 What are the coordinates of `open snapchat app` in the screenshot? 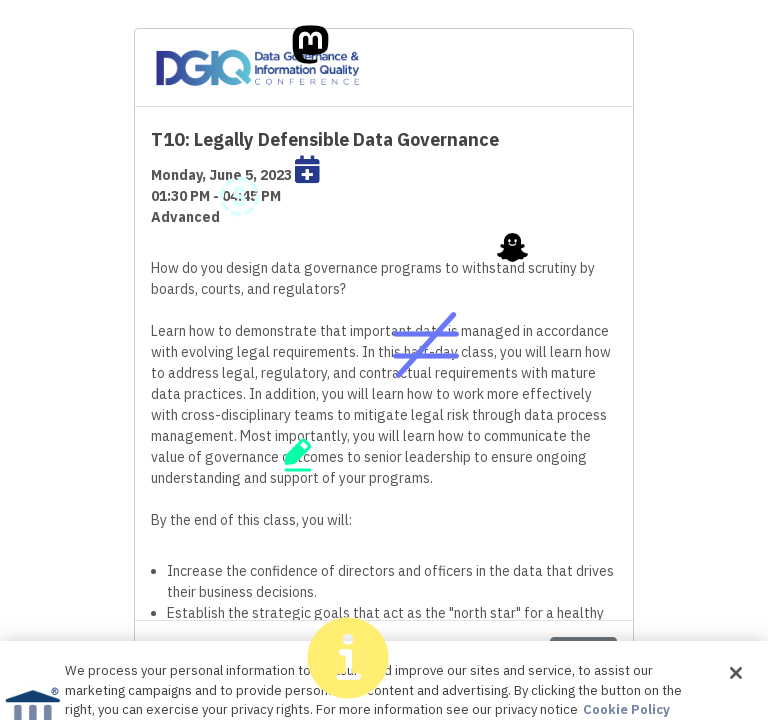 It's located at (512, 247).